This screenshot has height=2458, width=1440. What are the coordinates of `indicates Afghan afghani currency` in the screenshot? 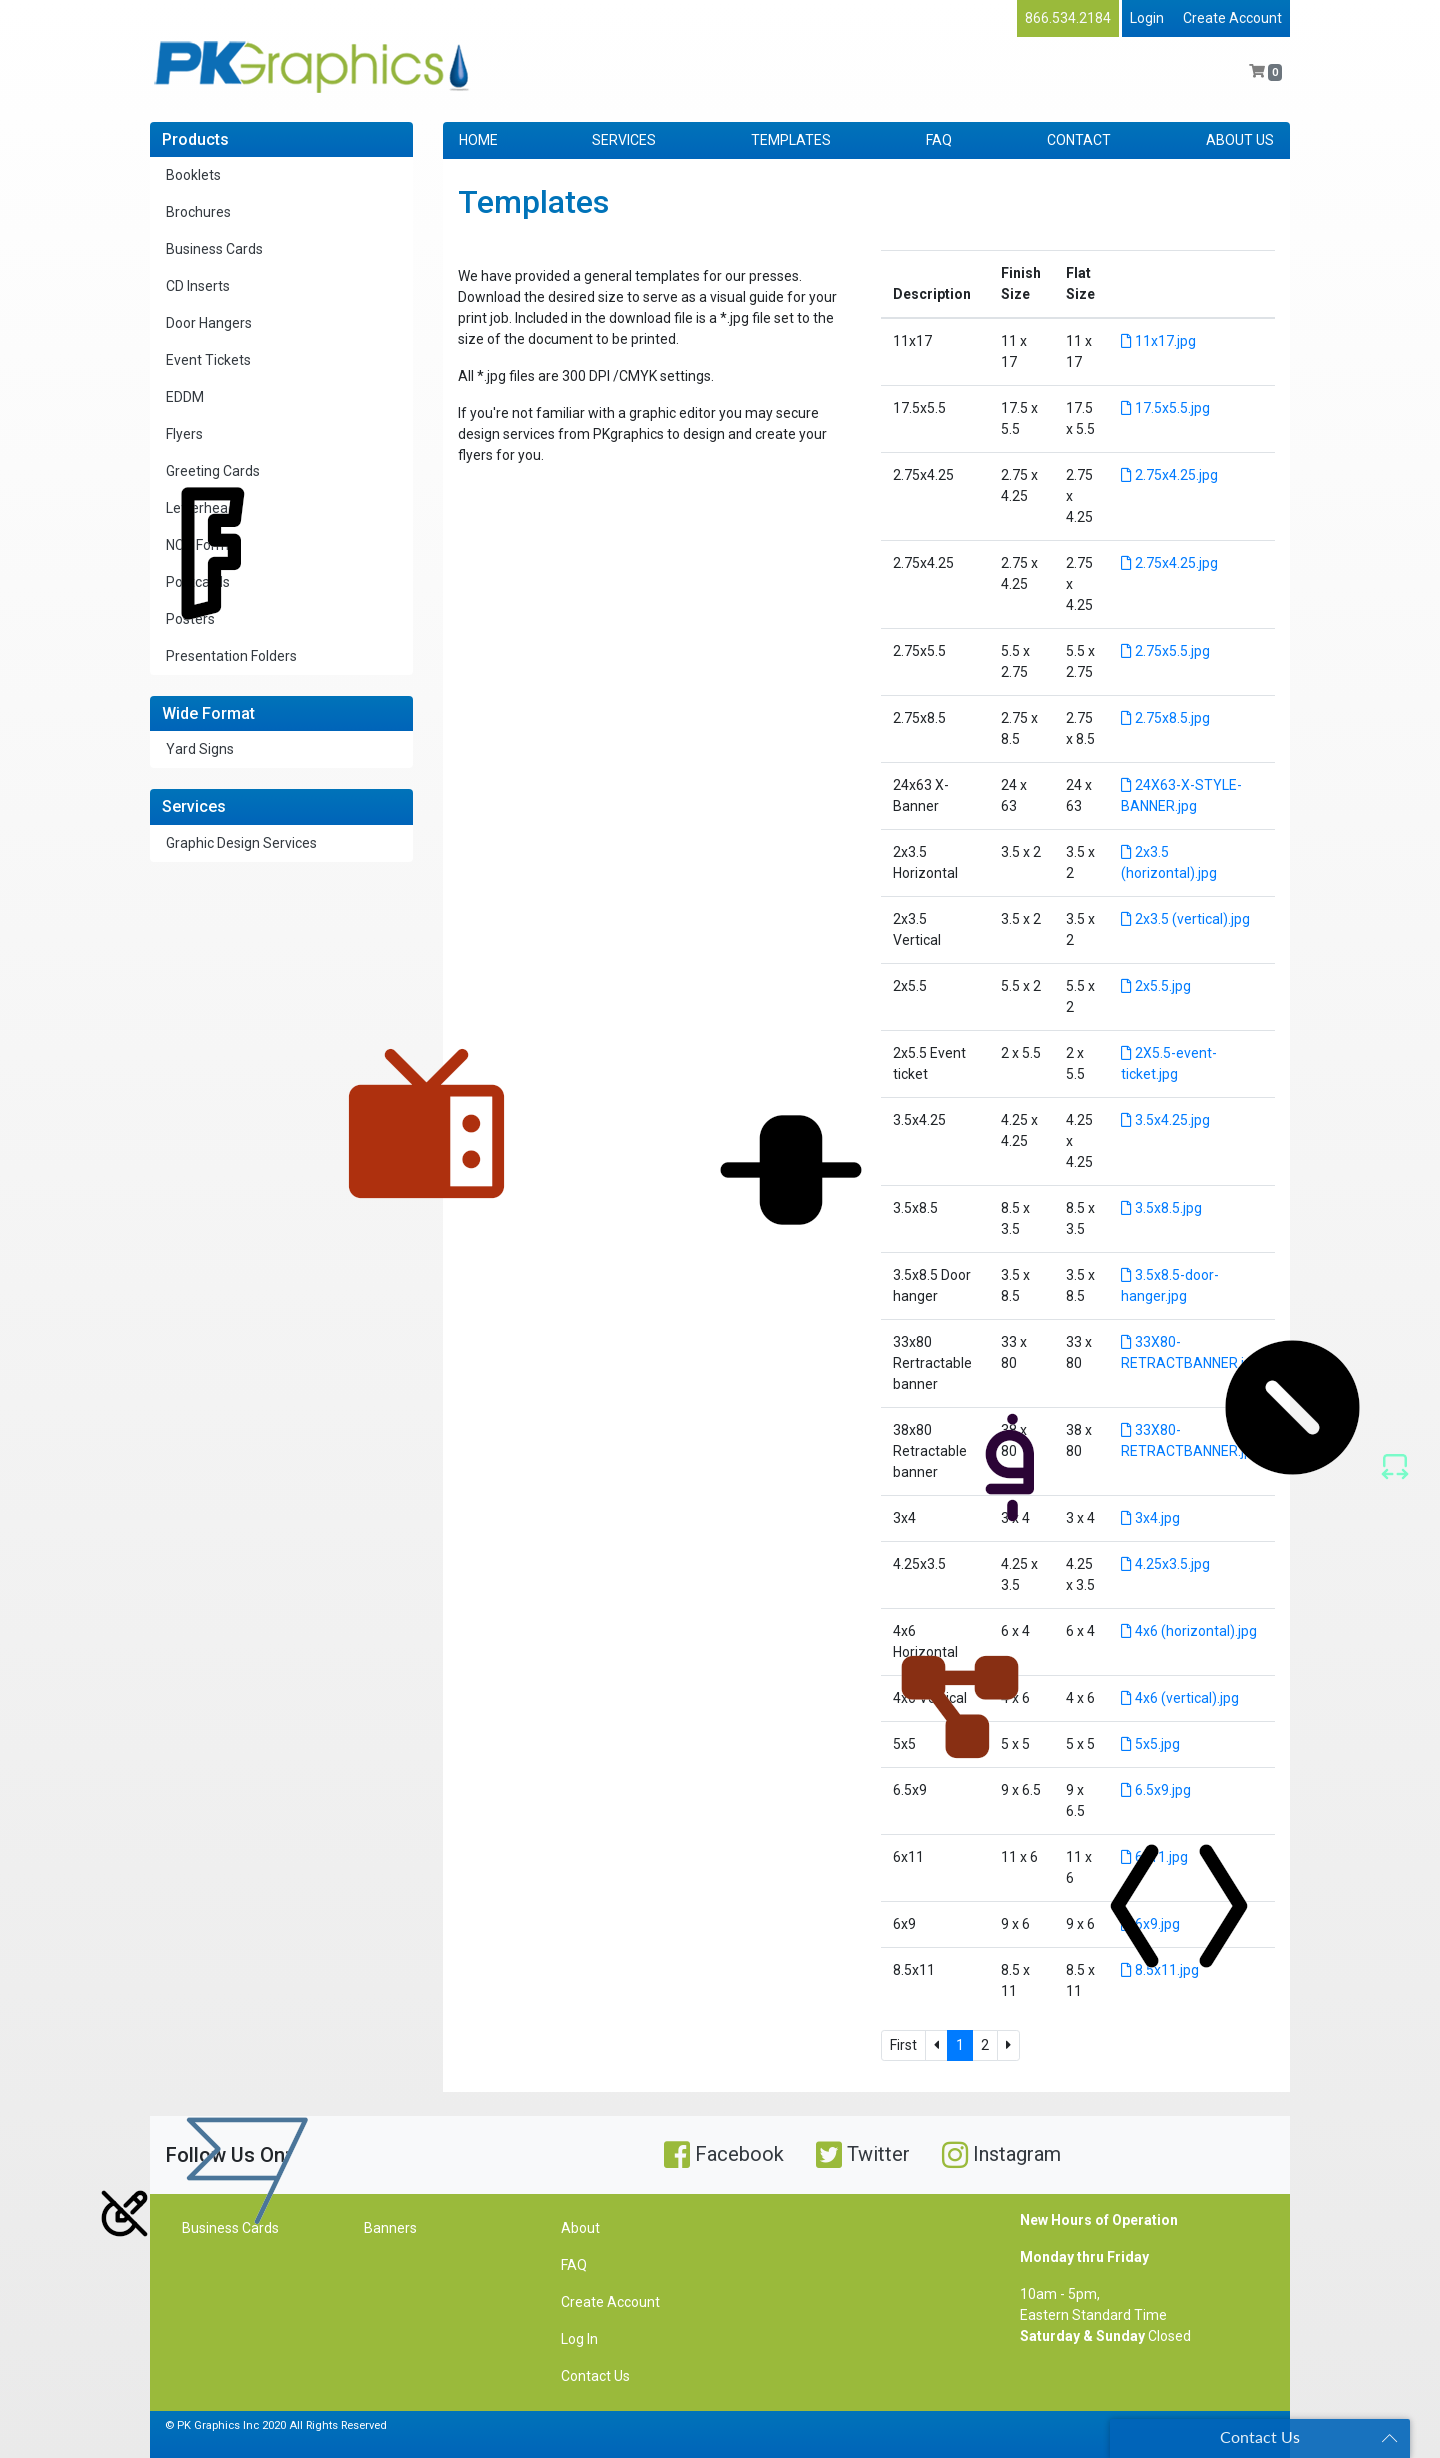 It's located at (1012, 1467).